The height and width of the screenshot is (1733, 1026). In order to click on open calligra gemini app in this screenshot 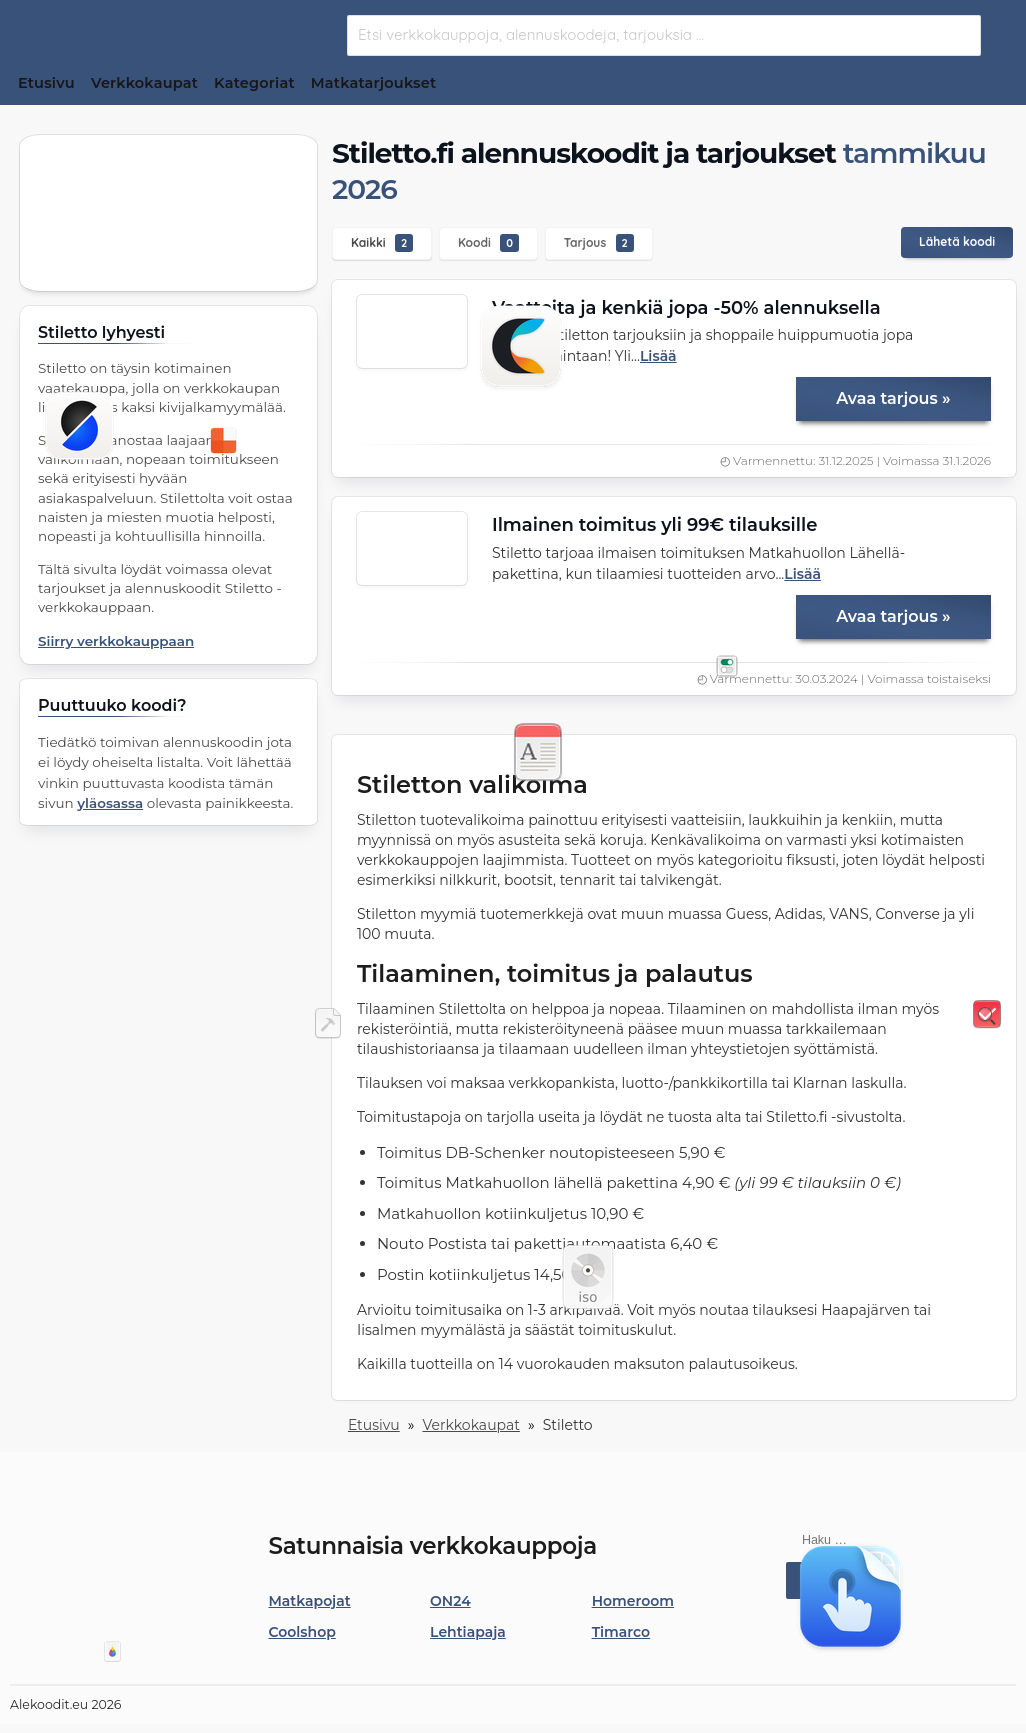, I will do `click(521, 346)`.